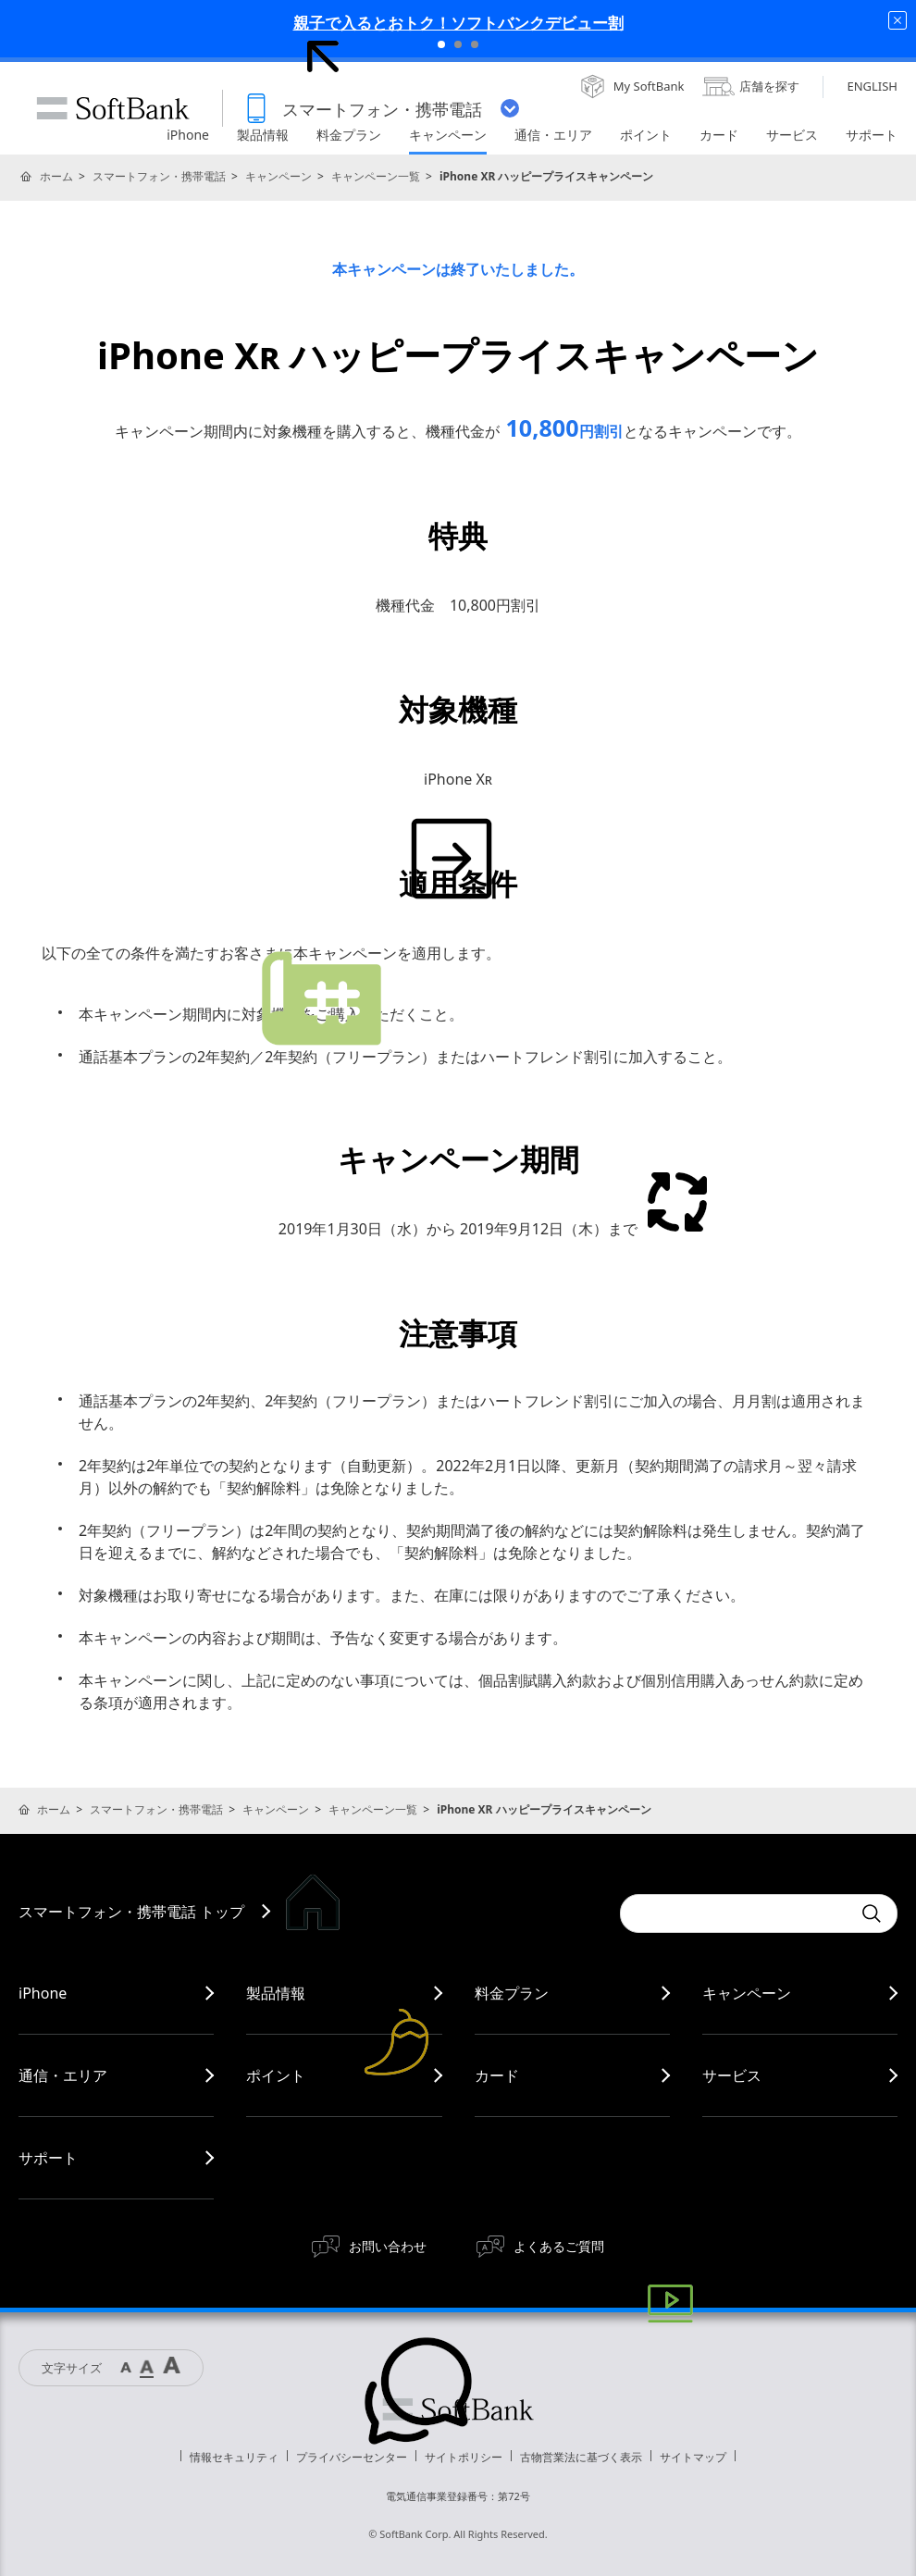  I want to click on play or watch a video, so click(670, 2303).